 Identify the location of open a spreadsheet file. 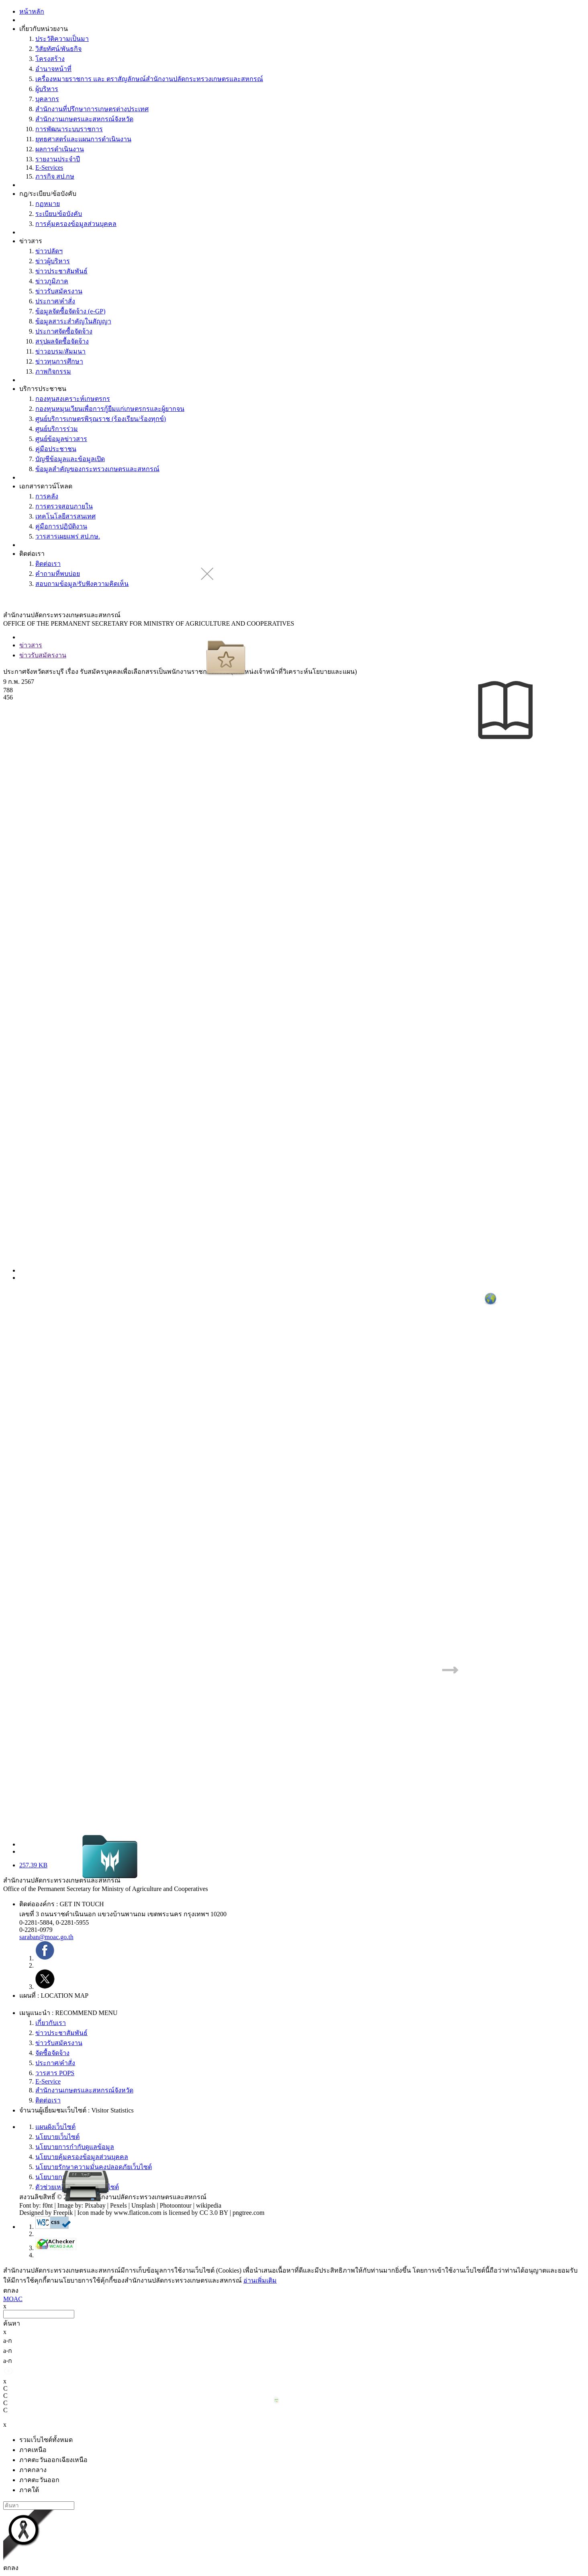
(276, 2400).